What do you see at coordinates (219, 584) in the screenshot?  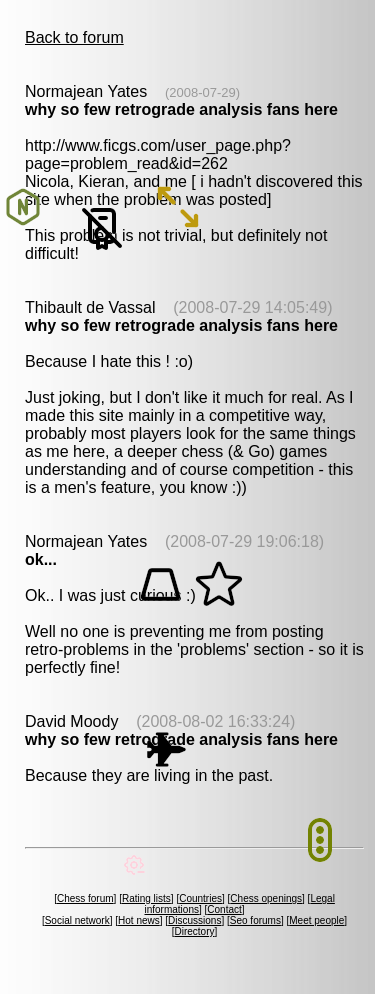 I see `add item to favorites` at bounding box center [219, 584].